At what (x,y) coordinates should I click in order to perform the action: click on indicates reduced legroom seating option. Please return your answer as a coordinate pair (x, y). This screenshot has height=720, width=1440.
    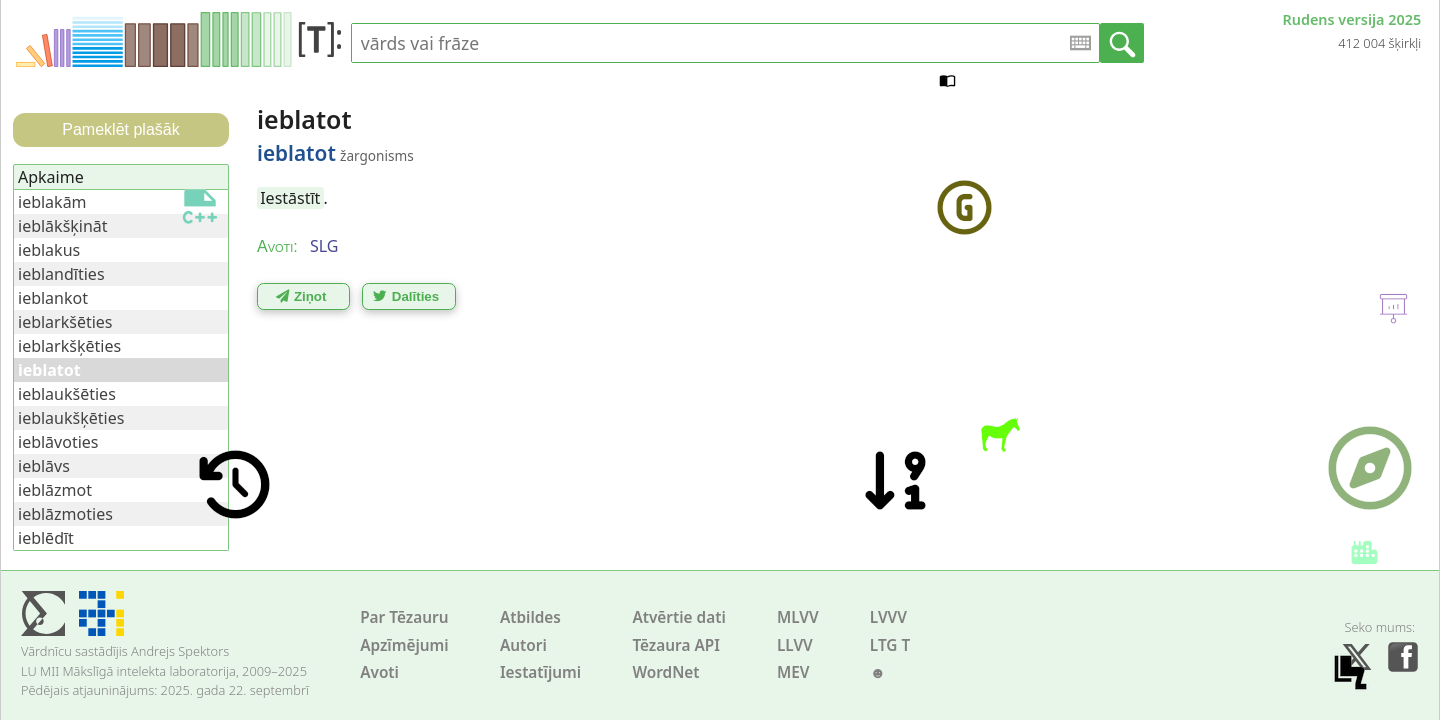
    Looking at the image, I should click on (1351, 672).